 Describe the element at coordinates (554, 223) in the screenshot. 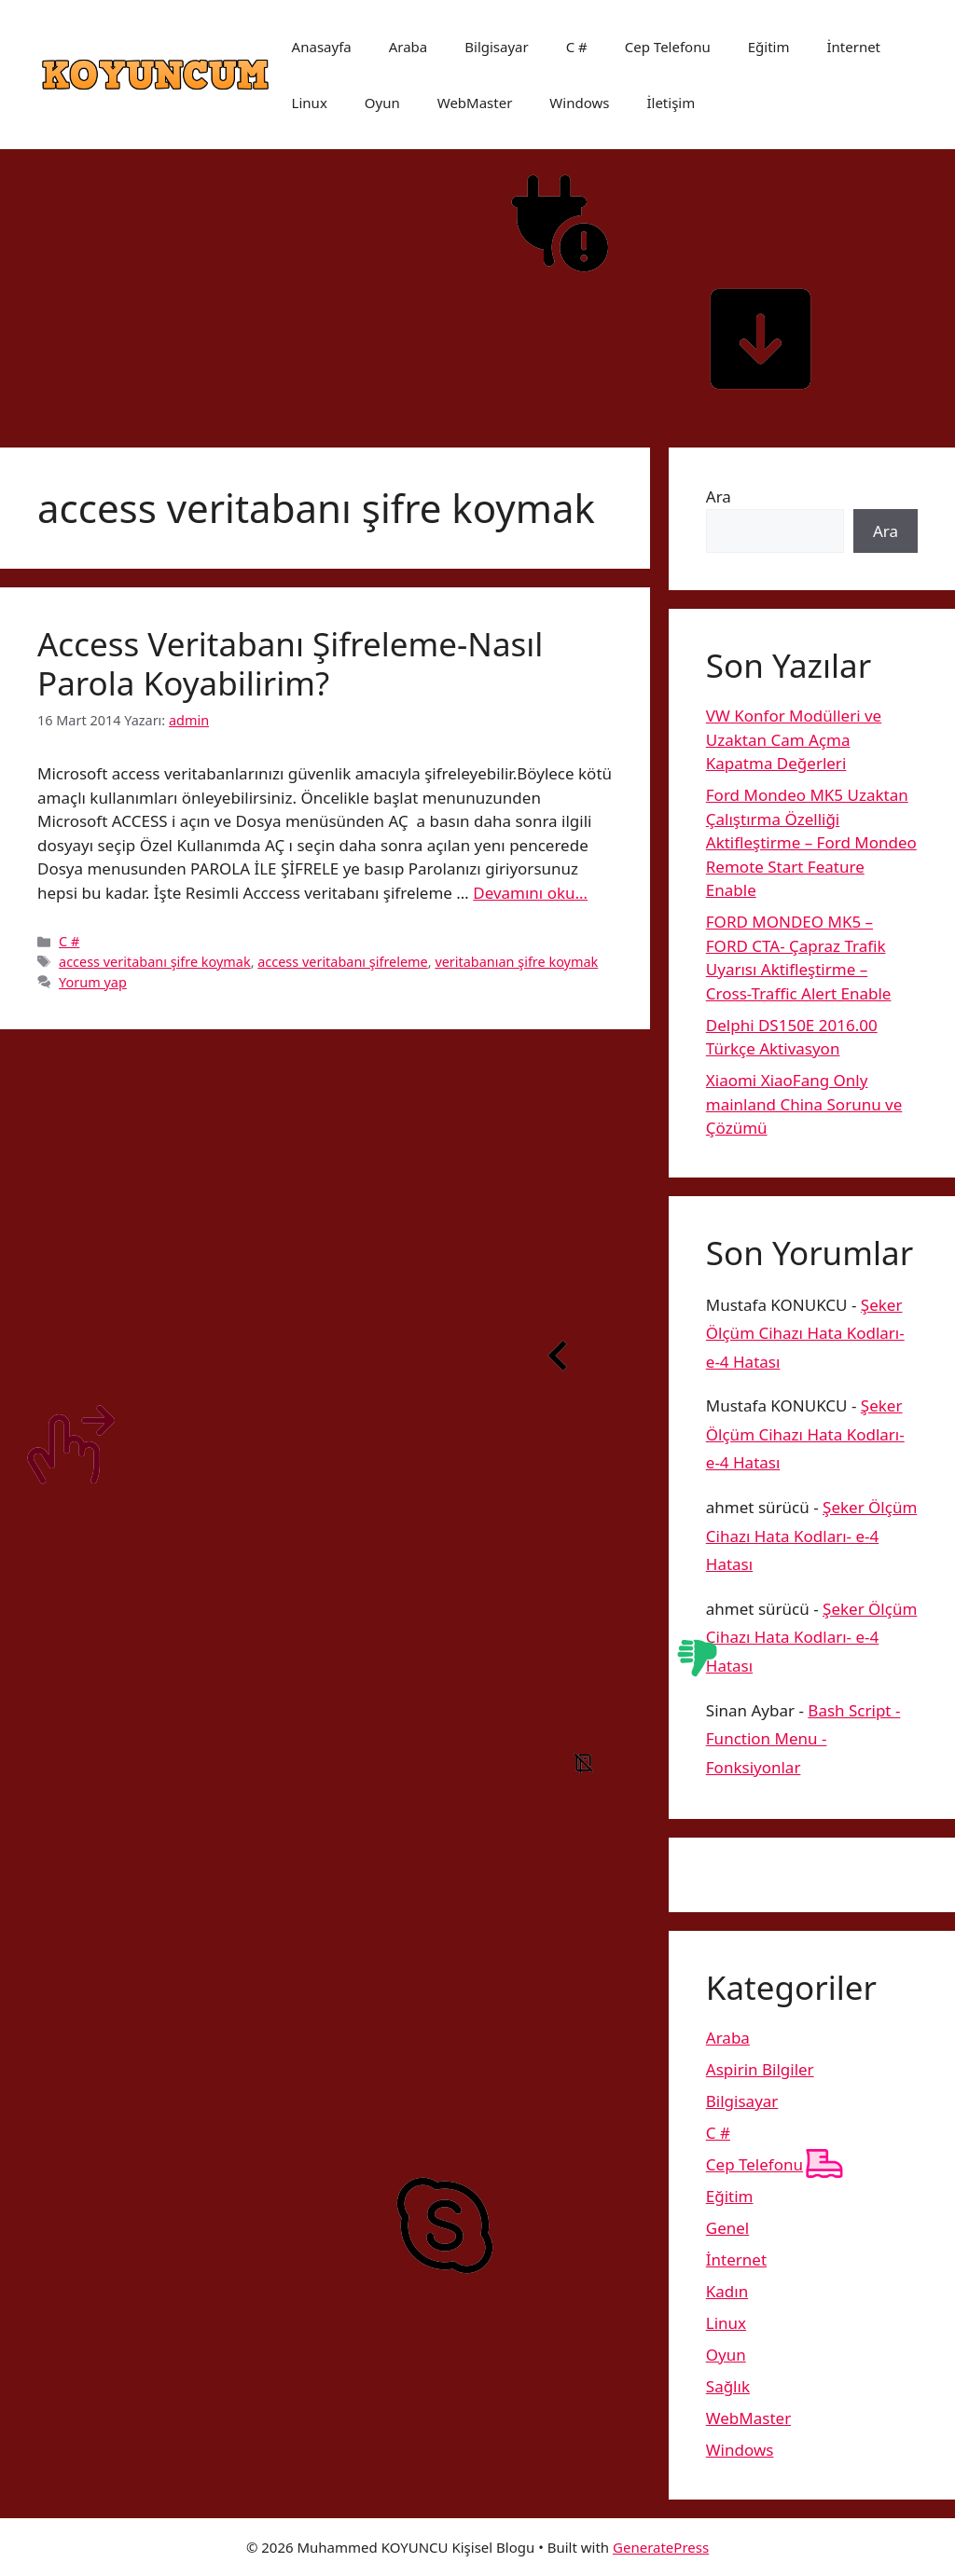

I see `indicates a power connection error or issue` at that location.